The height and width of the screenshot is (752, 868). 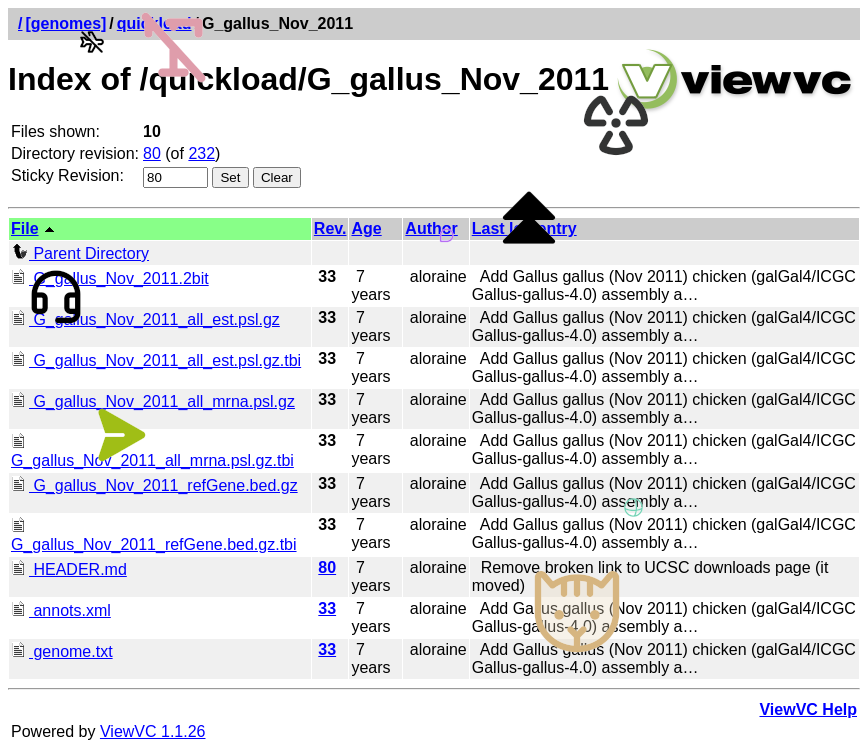 I want to click on indicates radioactive or hazardous material warning, so click(x=616, y=123).